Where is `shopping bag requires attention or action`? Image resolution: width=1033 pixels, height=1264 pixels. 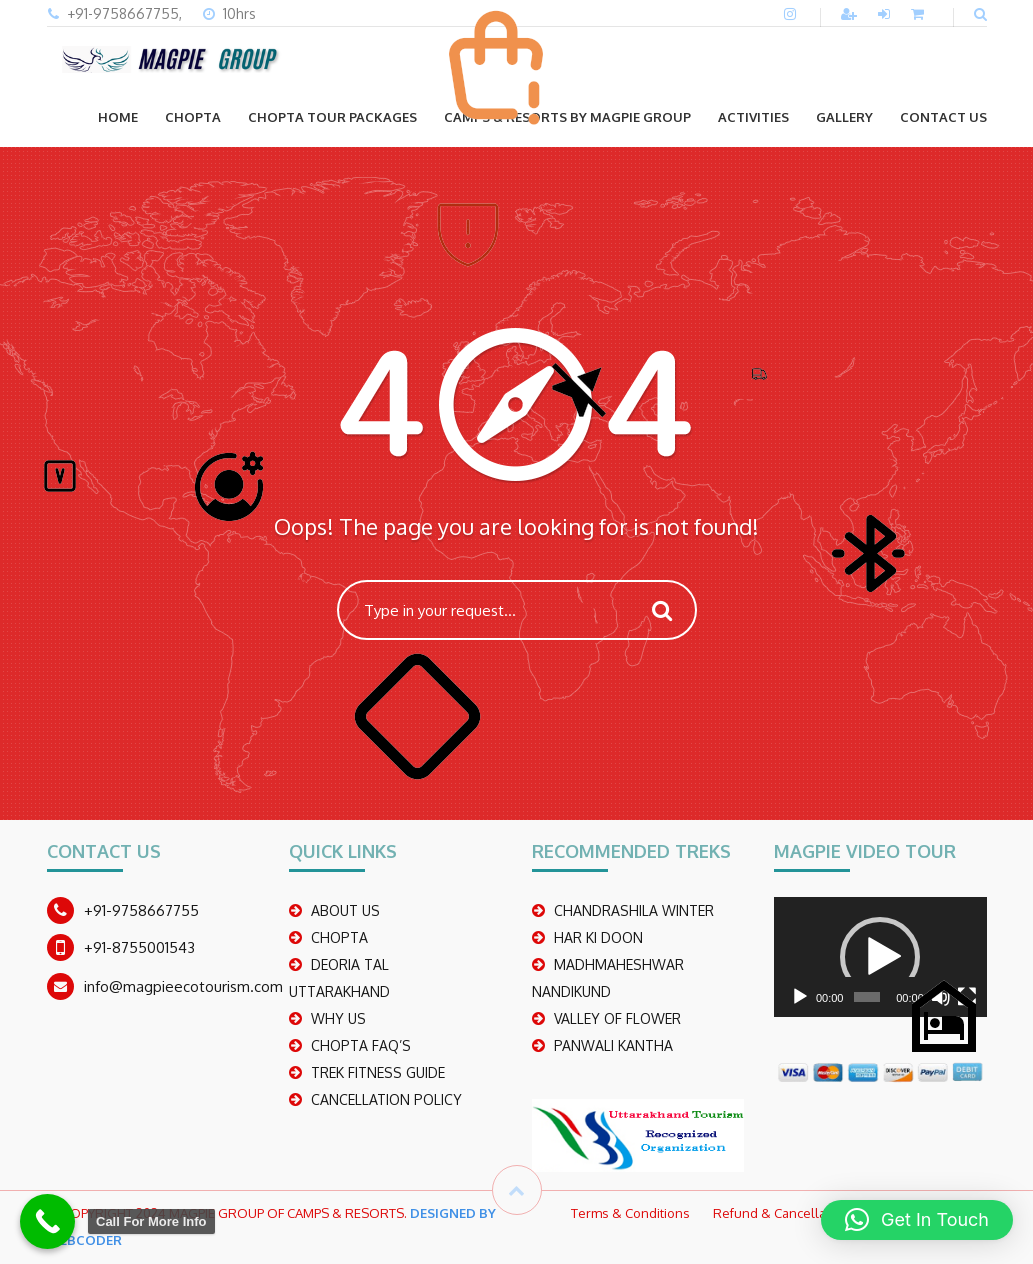
shopping bag requires attention or action is located at coordinates (496, 65).